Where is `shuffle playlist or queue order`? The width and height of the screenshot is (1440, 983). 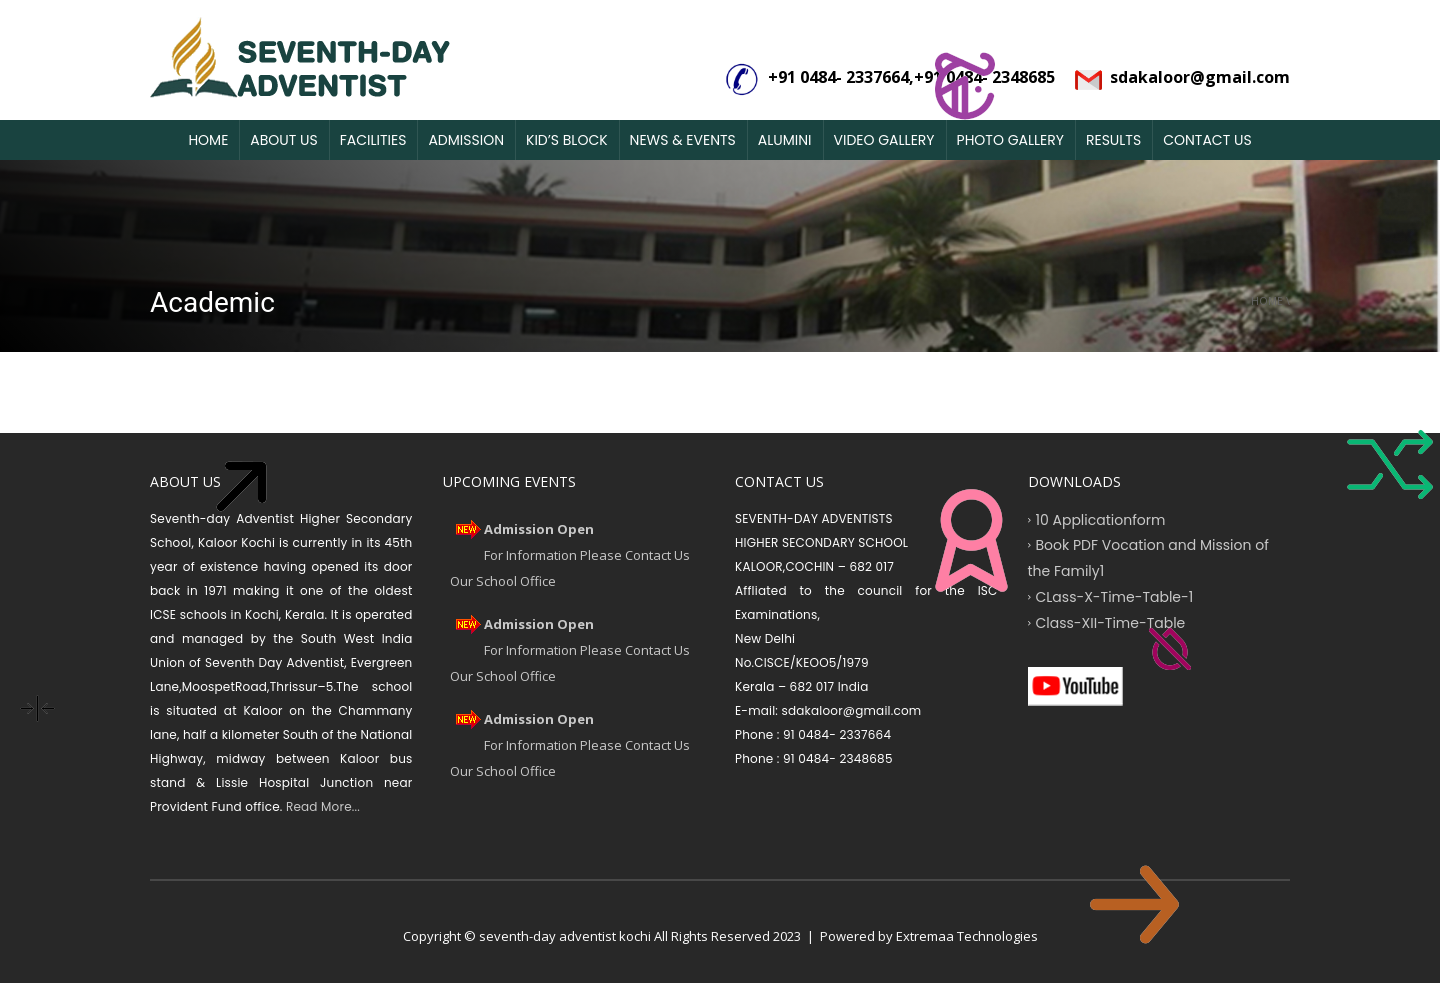
shuffle playlist or queue order is located at coordinates (1388, 464).